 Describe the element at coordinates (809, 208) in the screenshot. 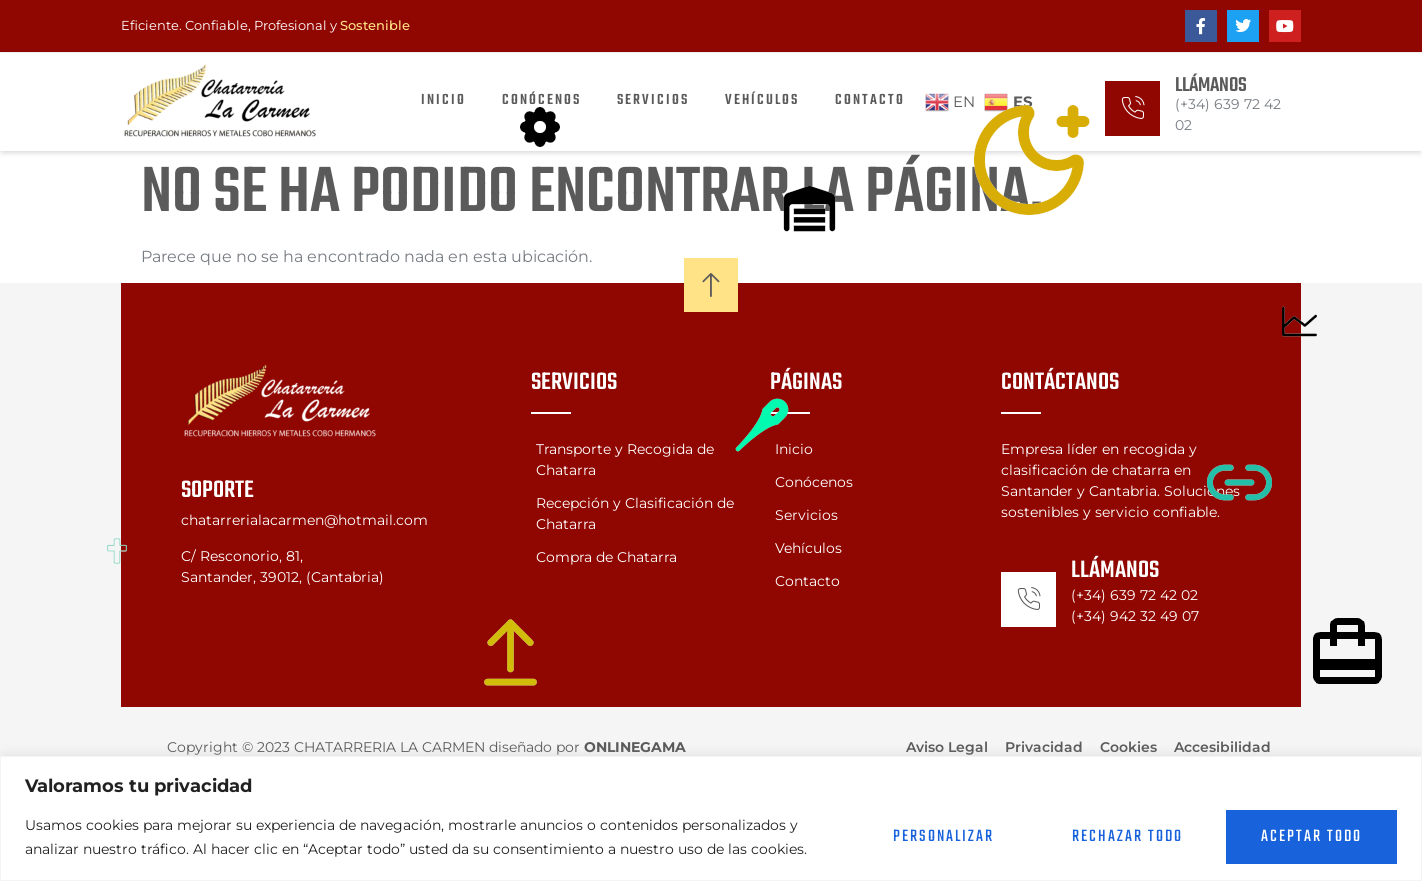

I see `access warehouse or storage inventory` at that location.